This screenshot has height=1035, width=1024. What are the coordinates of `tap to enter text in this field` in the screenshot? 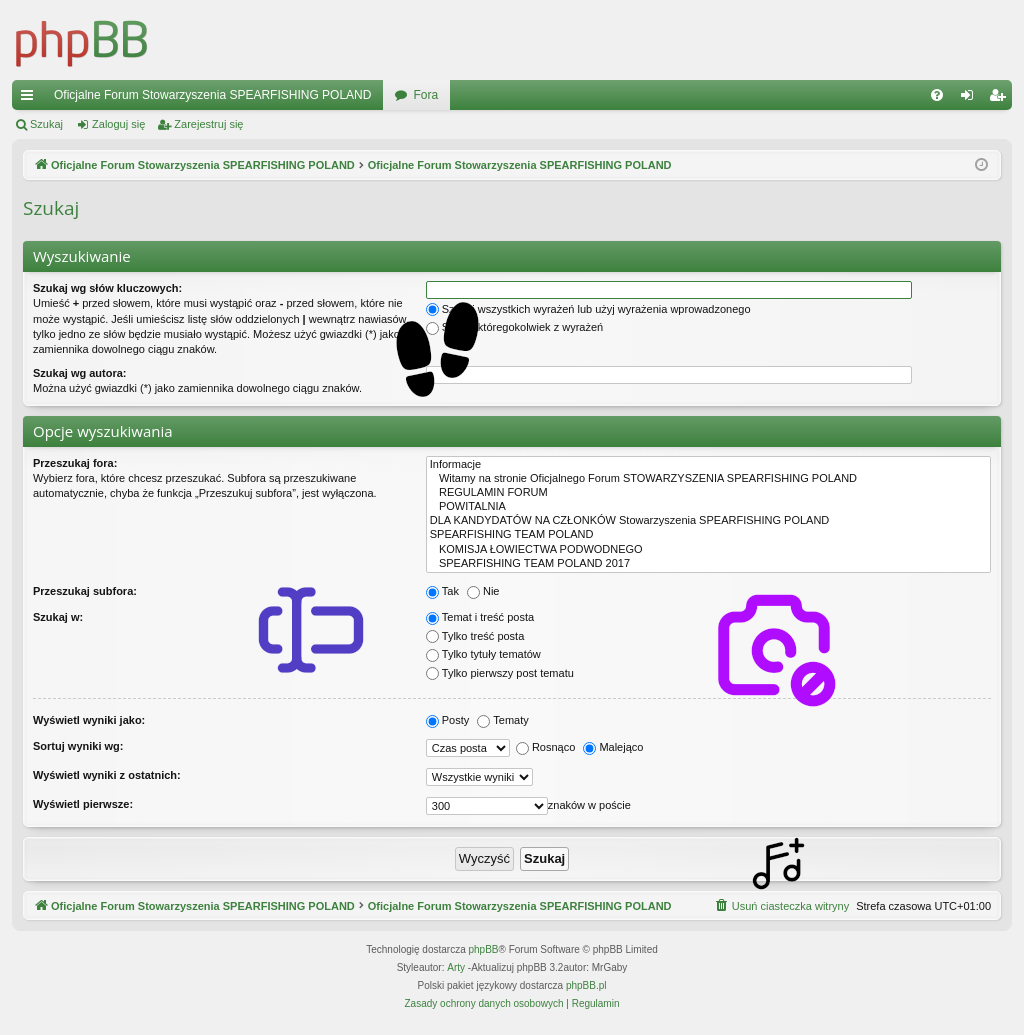 It's located at (311, 630).